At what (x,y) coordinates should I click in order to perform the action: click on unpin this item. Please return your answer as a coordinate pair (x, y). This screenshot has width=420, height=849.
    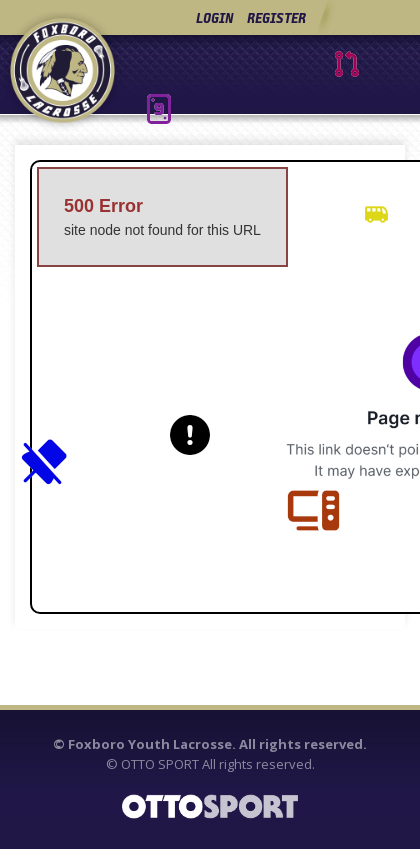
    Looking at the image, I should click on (42, 463).